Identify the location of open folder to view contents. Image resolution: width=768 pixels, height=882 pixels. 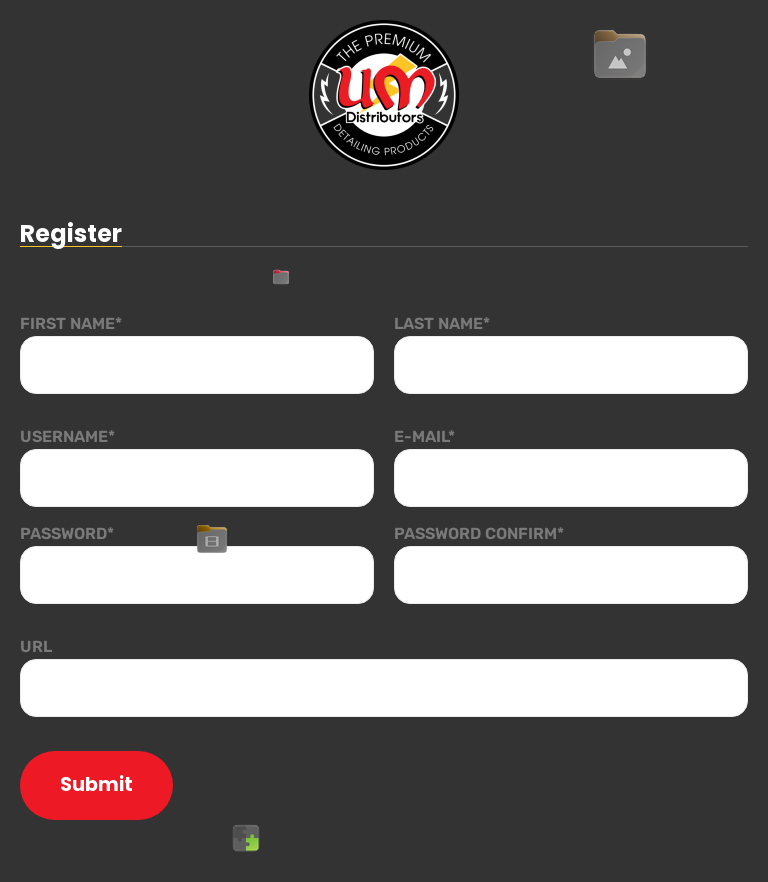
(281, 277).